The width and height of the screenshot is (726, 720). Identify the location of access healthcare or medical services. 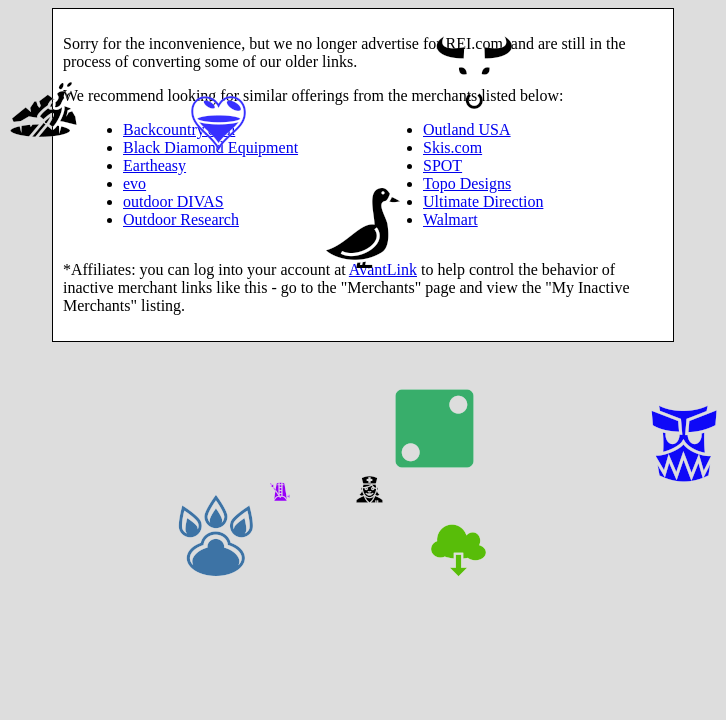
(369, 489).